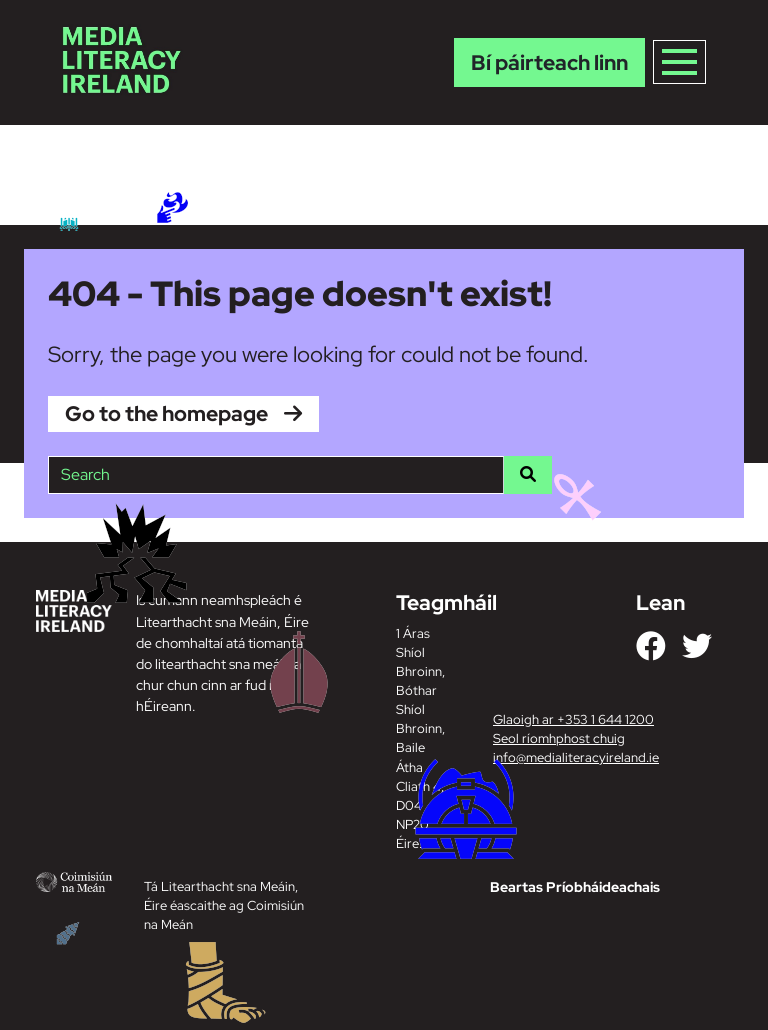  Describe the element at coordinates (172, 207) in the screenshot. I see `indicates a "hot" or trending item` at that location.